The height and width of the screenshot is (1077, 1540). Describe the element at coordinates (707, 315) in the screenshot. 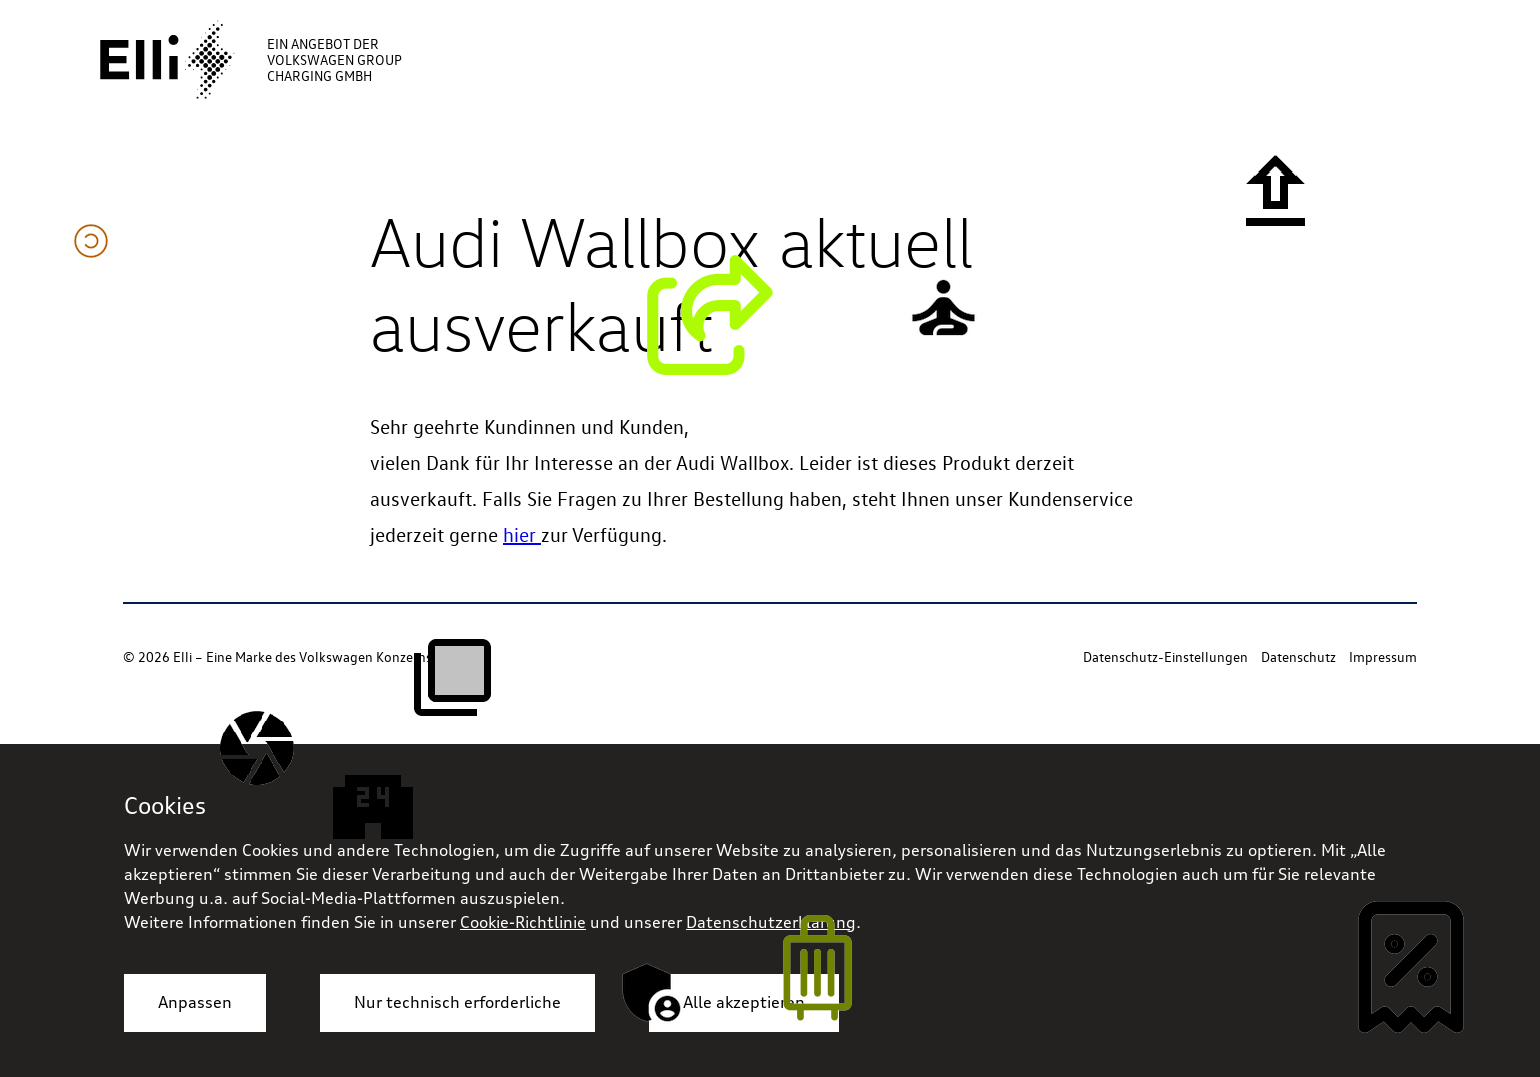

I see `share this content externally` at that location.